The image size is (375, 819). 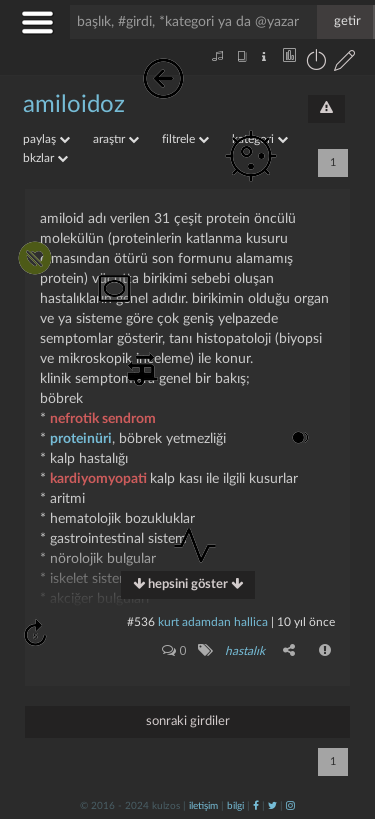 What do you see at coordinates (35, 633) in the screenshot?
I see `skip forward 5 seconds in media playback` at bounding box center [35, 633].